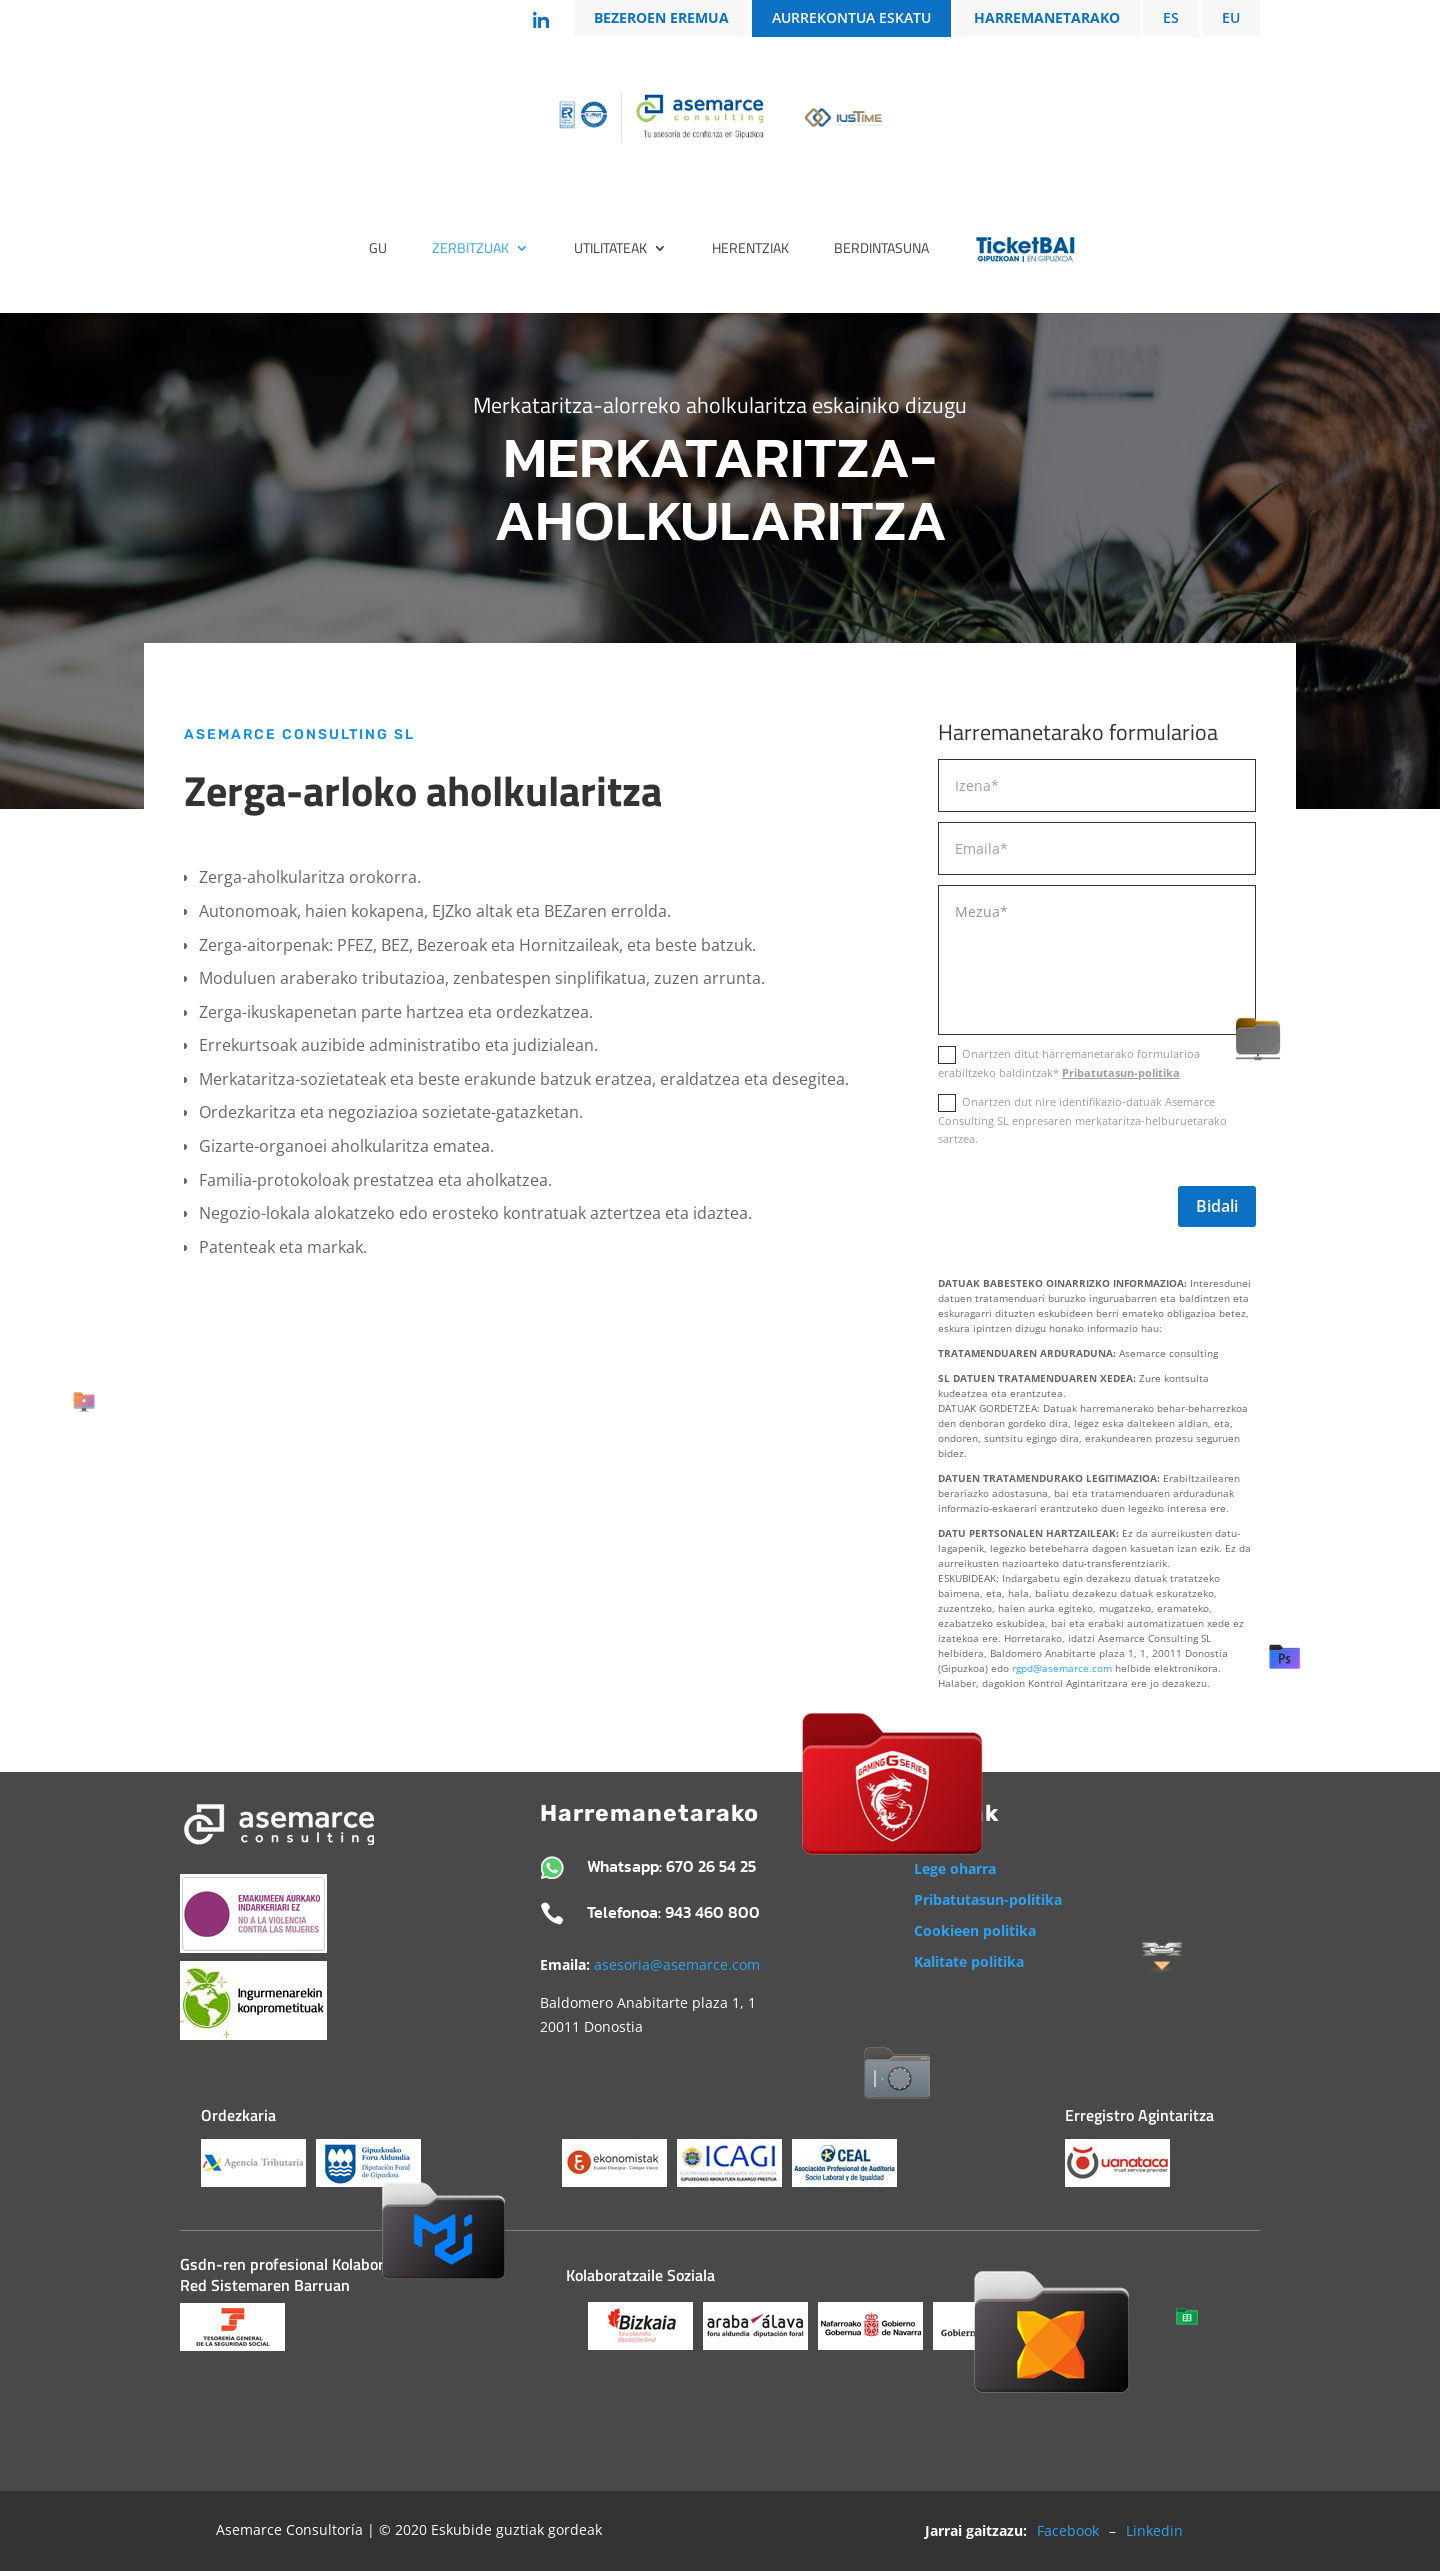 This screenshot has width=1440, height=2571. I want to click on open mac desktop files folder, so click(84, 1401).